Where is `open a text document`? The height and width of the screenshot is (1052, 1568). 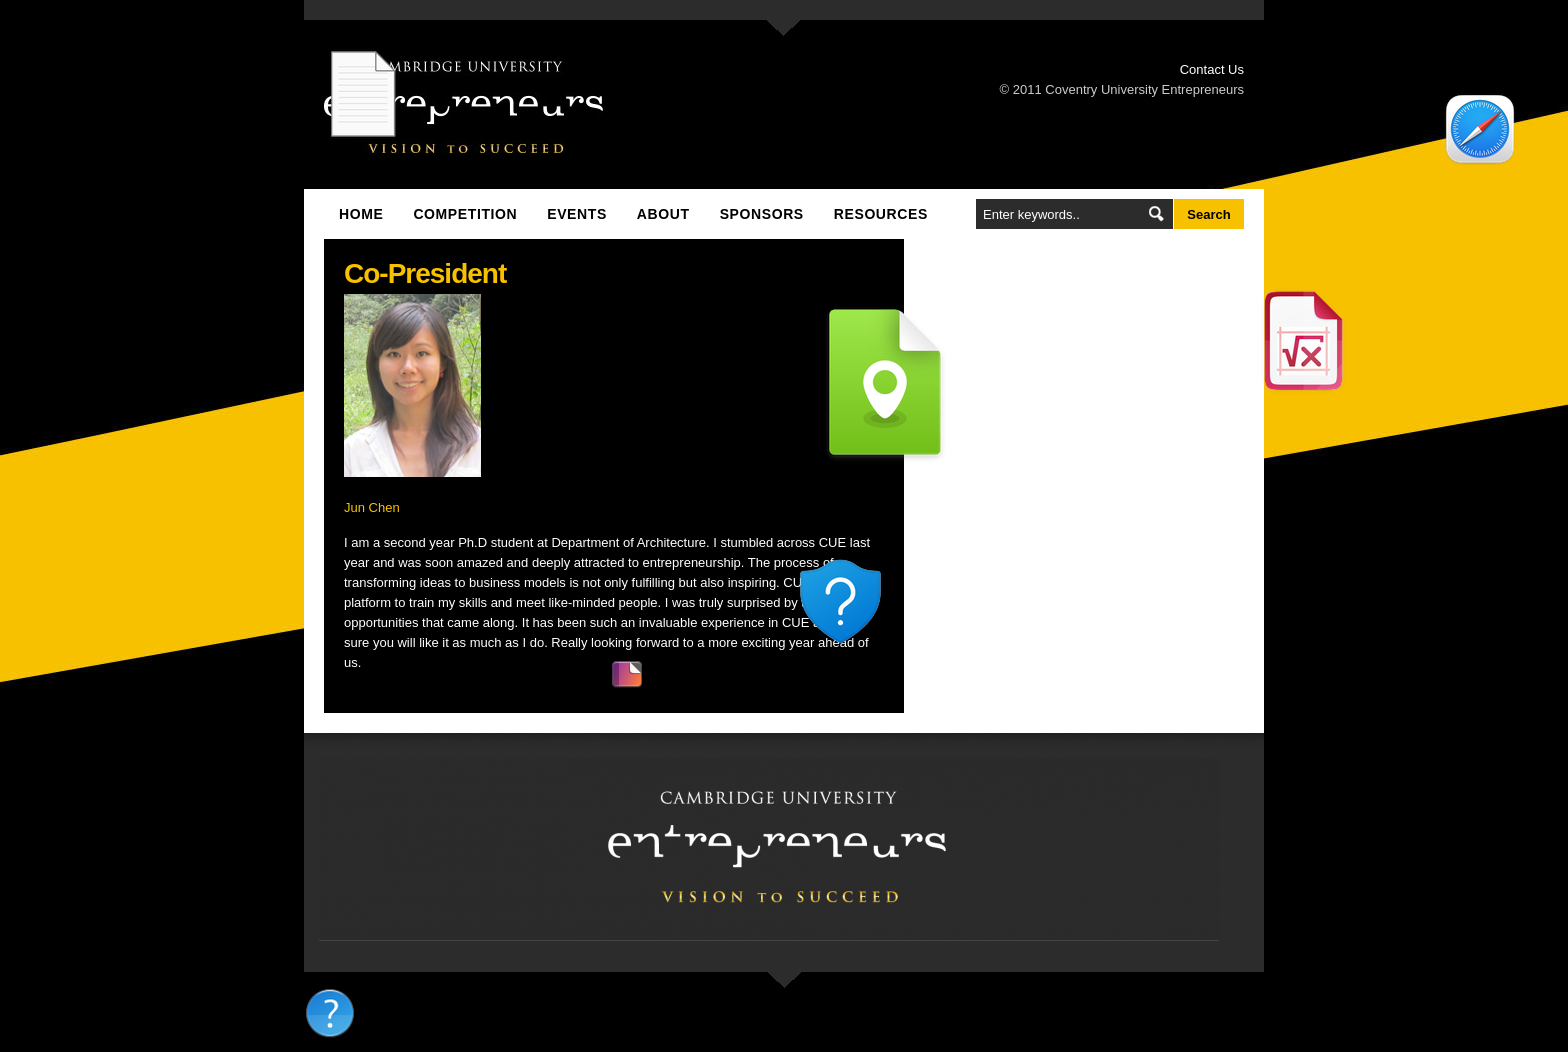
open a text document is located at coordinates (363, 94).